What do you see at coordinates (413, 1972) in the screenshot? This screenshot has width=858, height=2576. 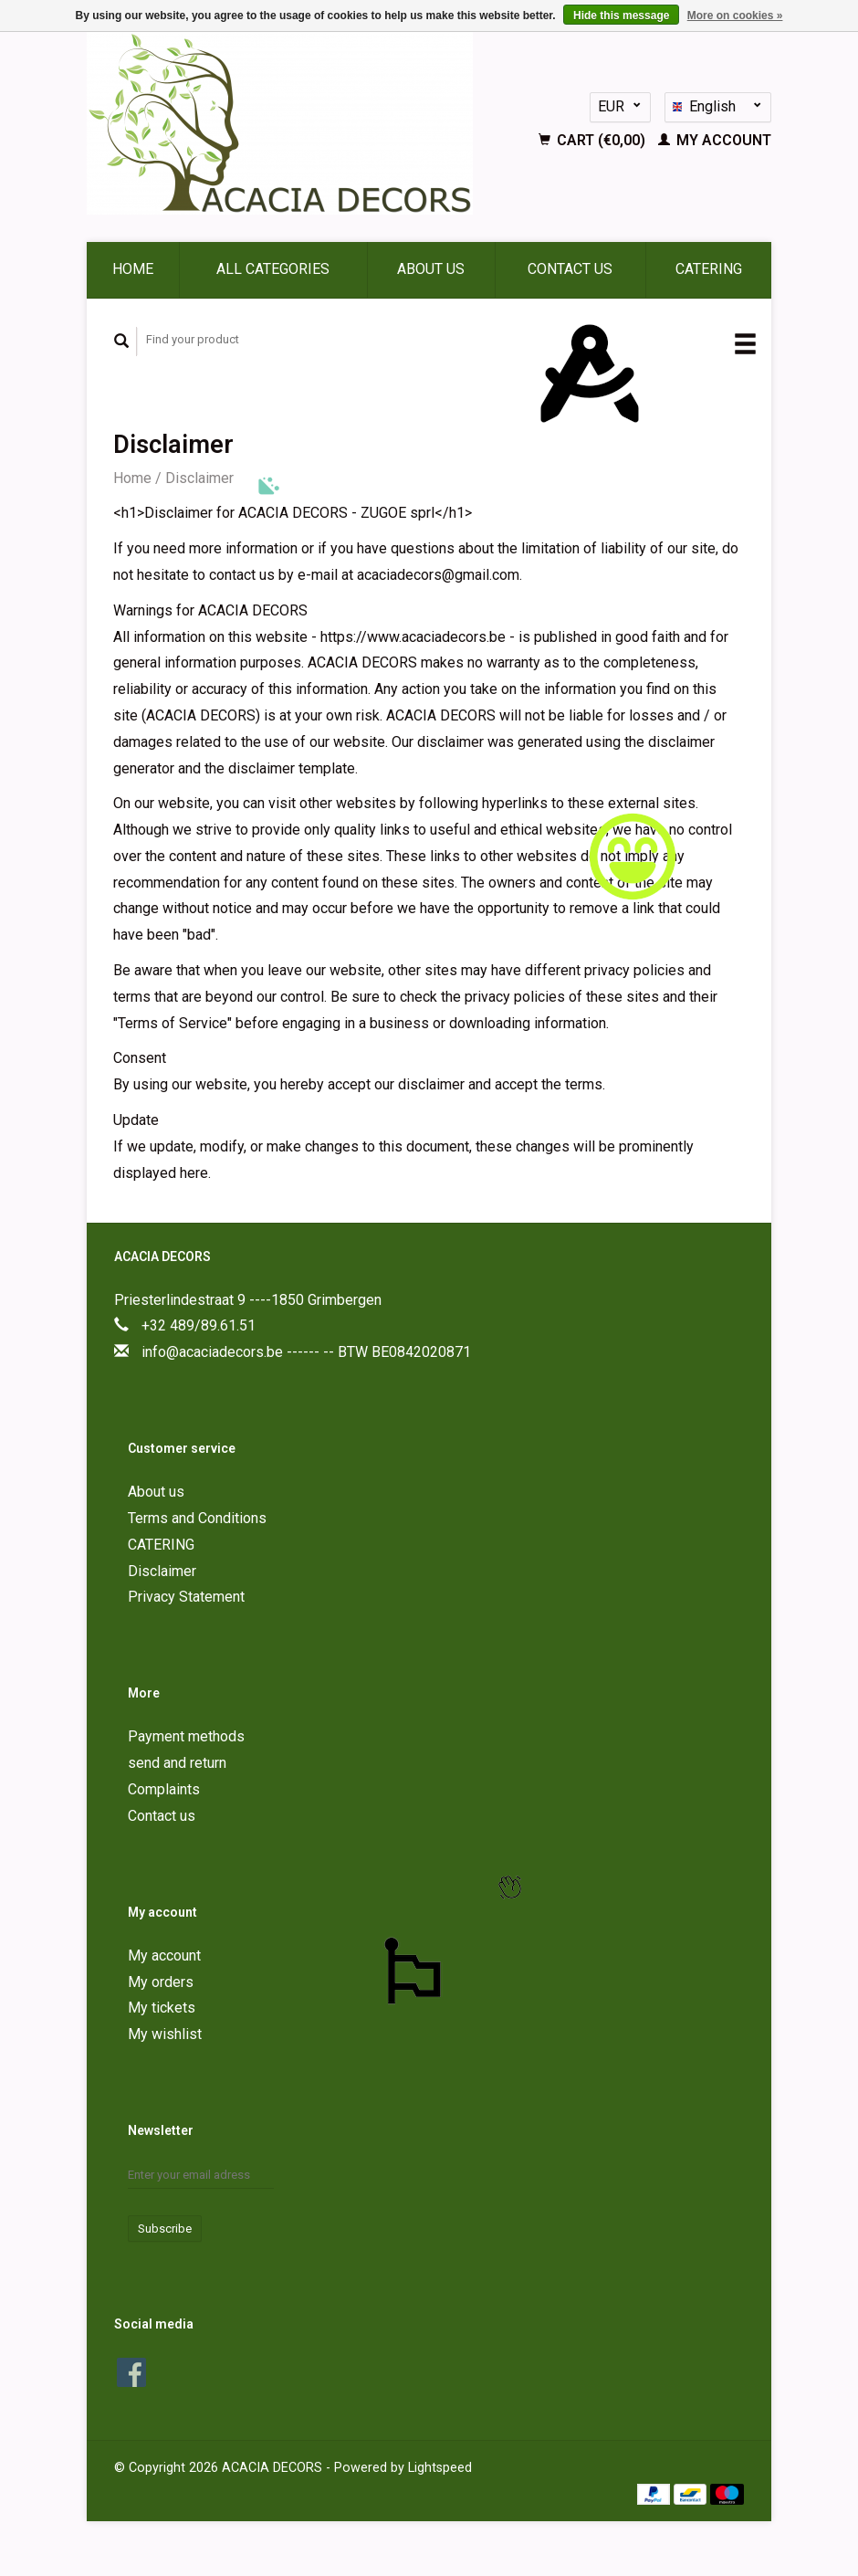 I see `access flag emoji or country symbols` at bounding box center [413, 1972].